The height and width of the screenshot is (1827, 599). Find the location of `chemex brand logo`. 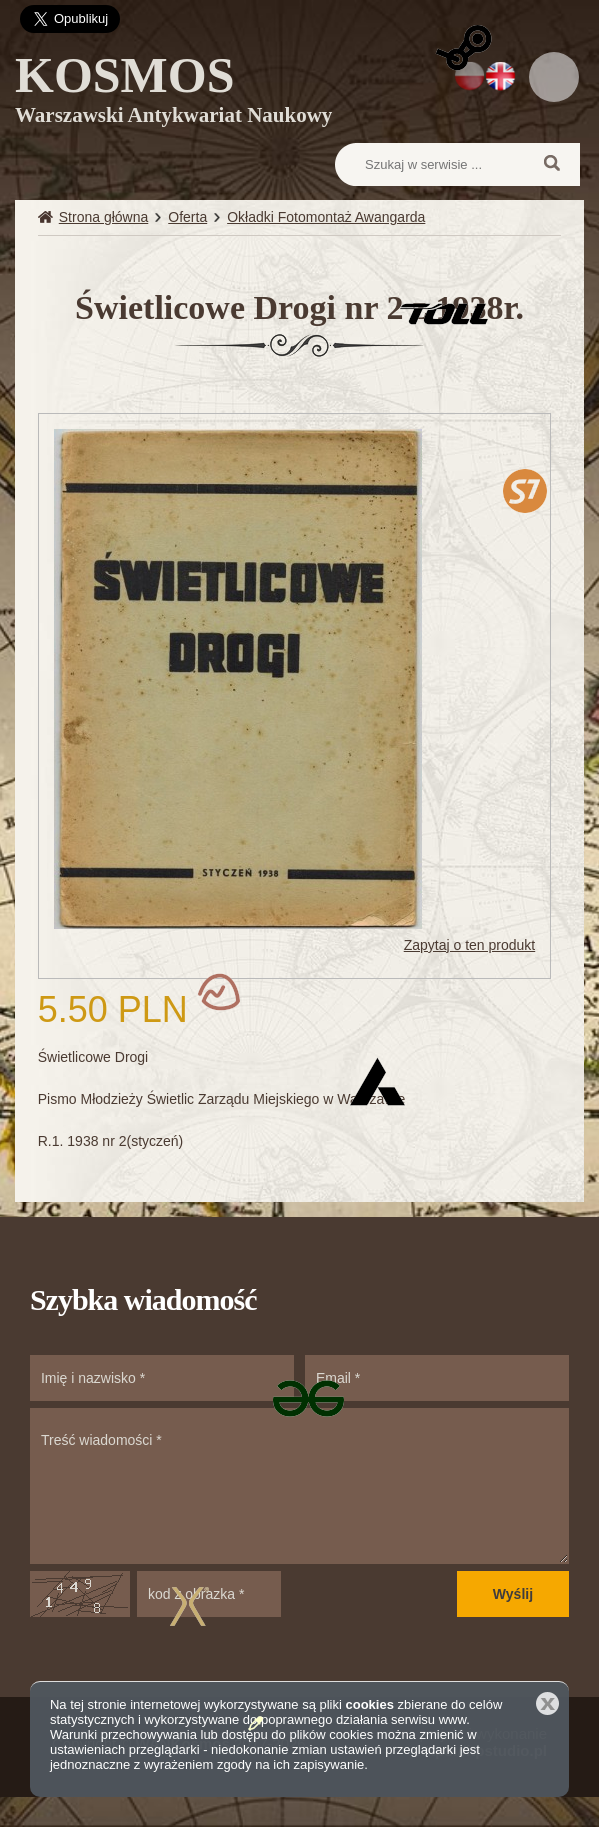

chemex brand logo is located at coordinates (189, 1606).